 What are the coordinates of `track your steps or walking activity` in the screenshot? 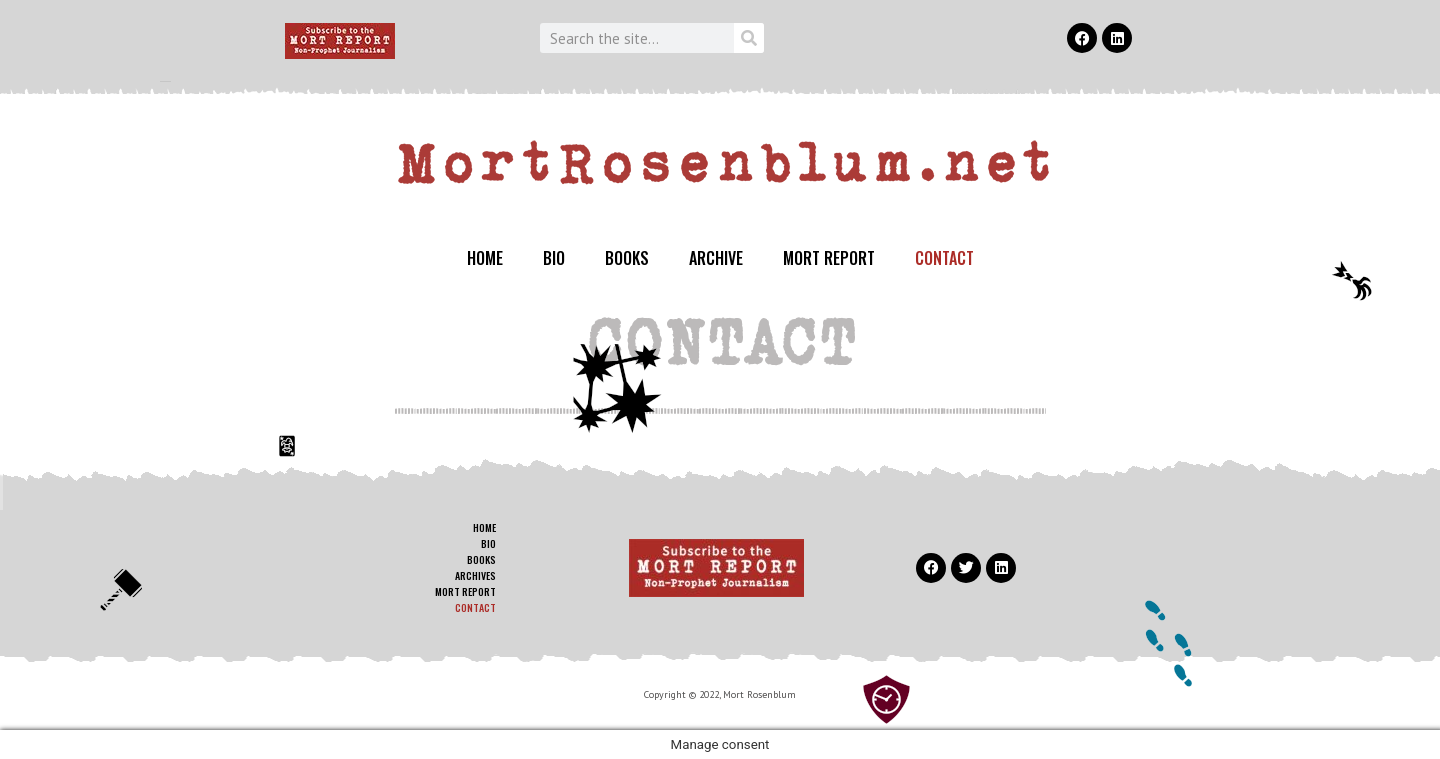 It's located at (1168, 643).